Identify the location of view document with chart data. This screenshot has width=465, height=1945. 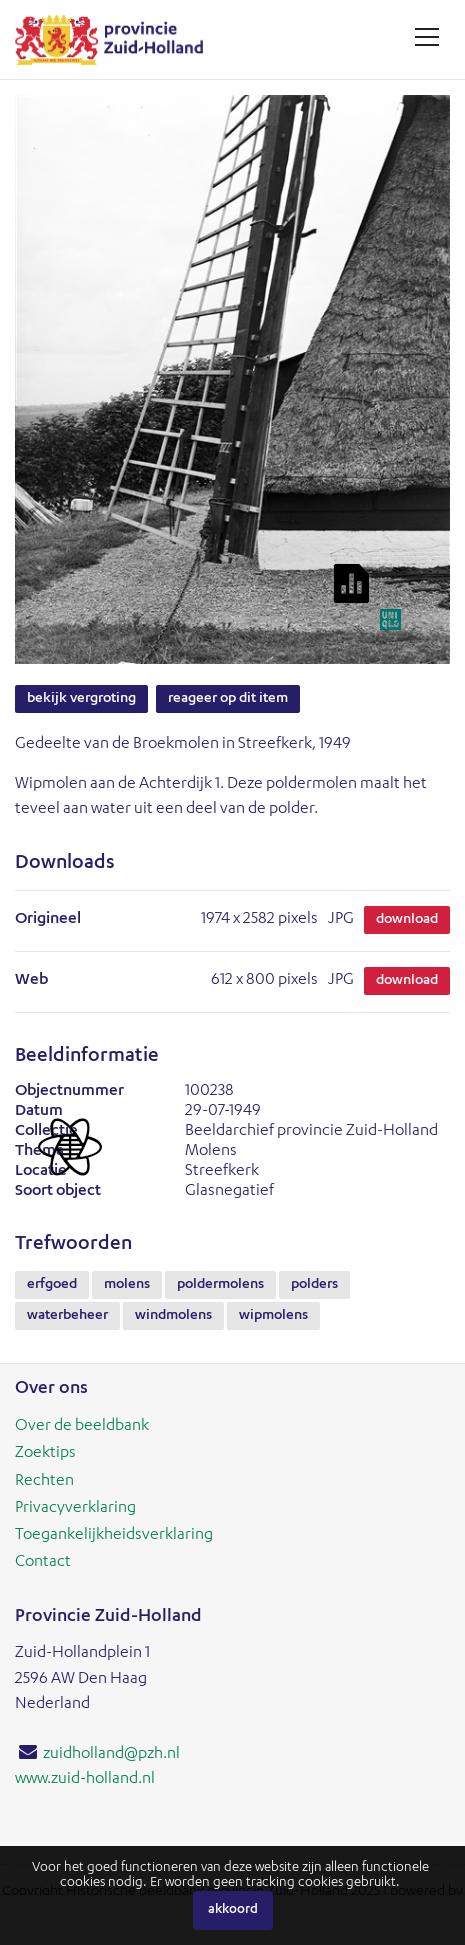
(351, 583).